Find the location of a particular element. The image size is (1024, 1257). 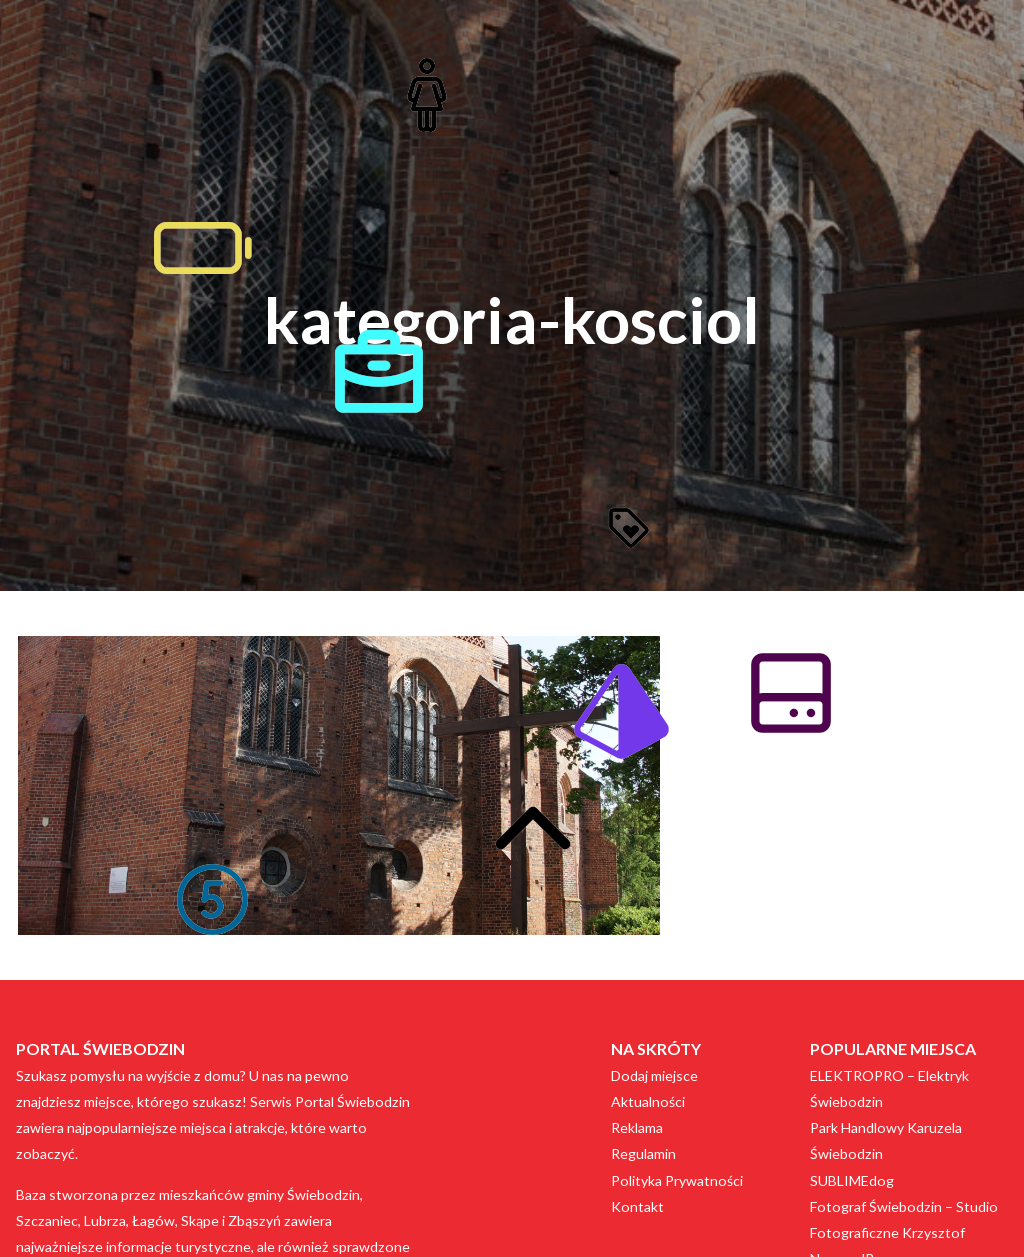

indicates women's restroom or facilities is located at coordinates (427, 95).